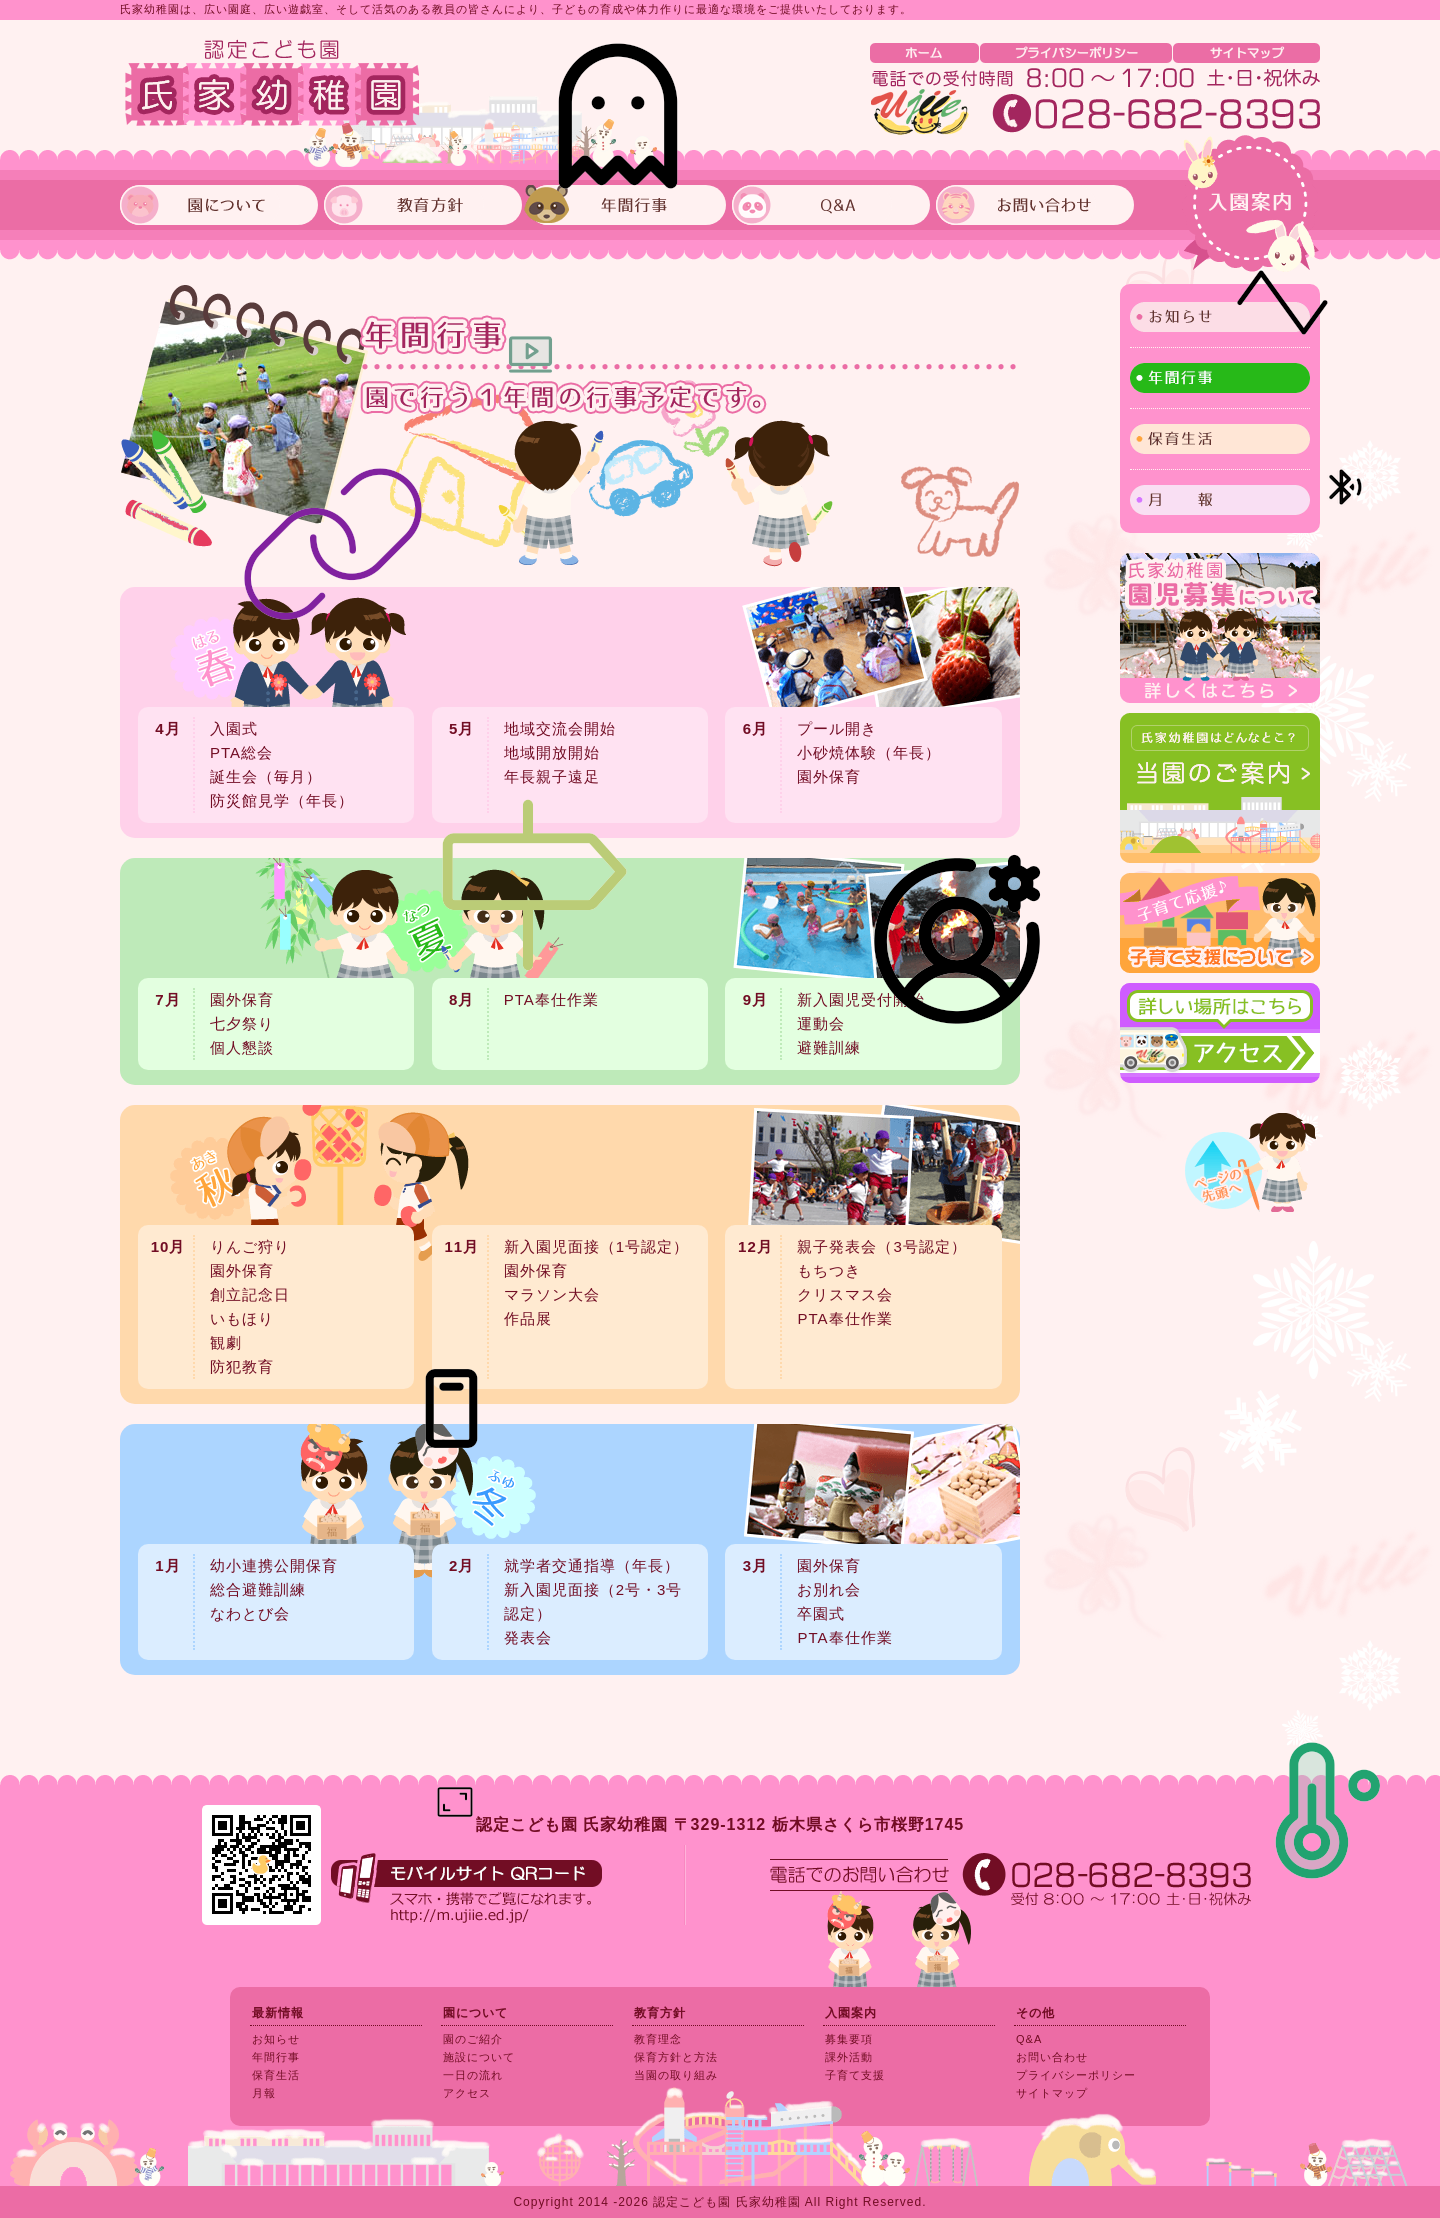 The image size is (1440, 2218). What do you see at coordinates (451, 1408) in the screenshot?
I see `mobile device speaker settings` at bounding box center [451, 1408].